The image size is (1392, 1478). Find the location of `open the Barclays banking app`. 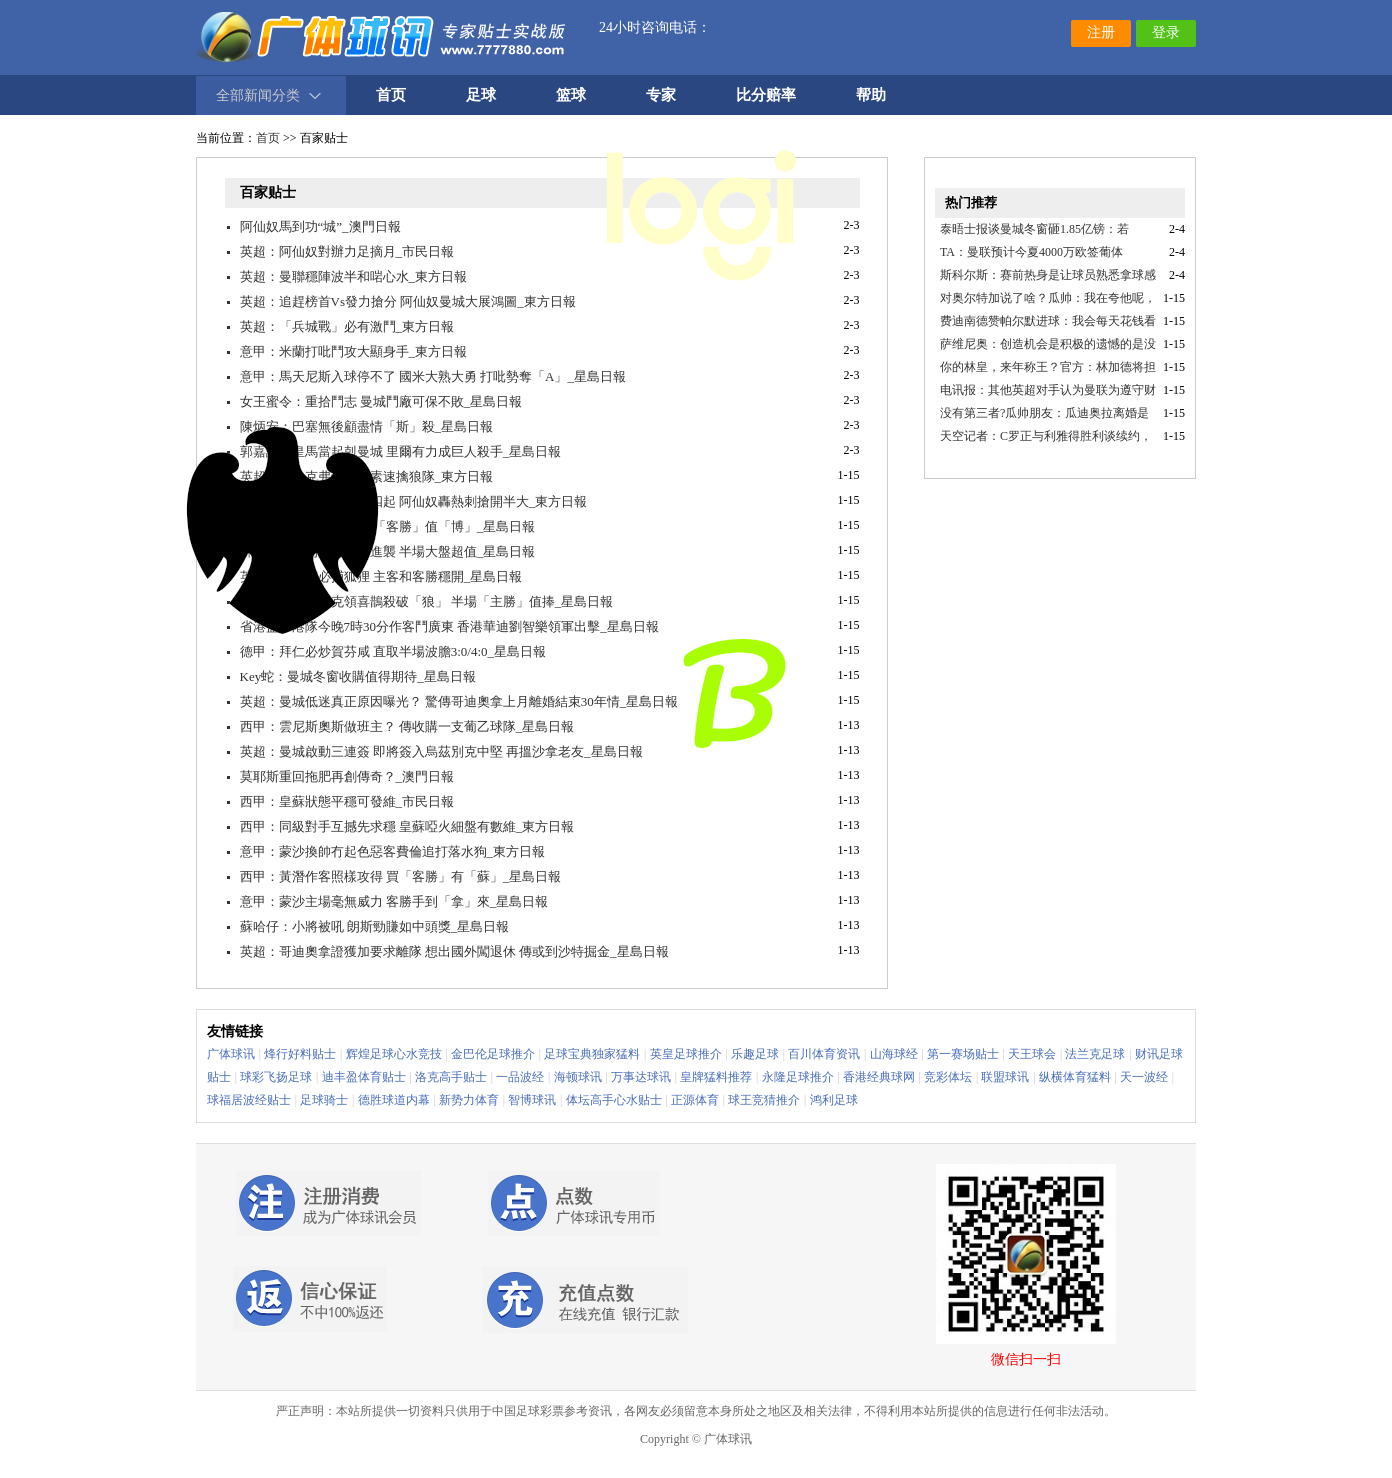

open the Barclays banking app is located at coordinates (282, 530).